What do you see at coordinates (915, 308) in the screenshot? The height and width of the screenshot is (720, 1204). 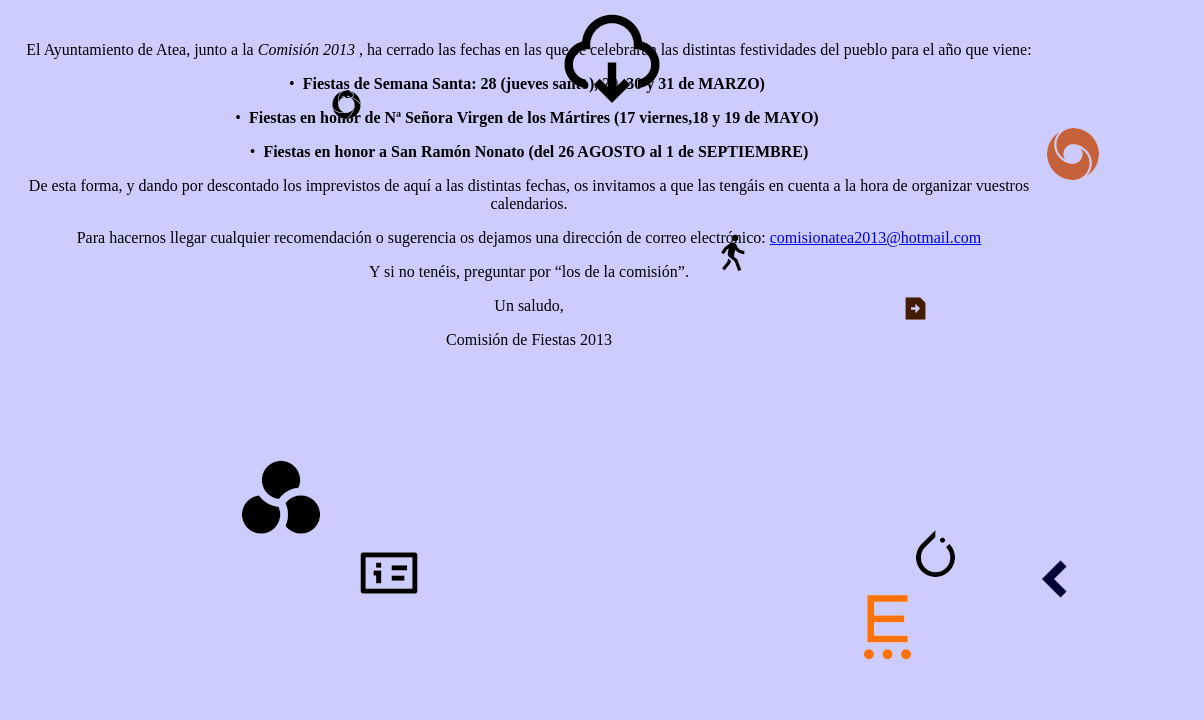 I see `transfer or export a file` at bounding box center [915, 308].